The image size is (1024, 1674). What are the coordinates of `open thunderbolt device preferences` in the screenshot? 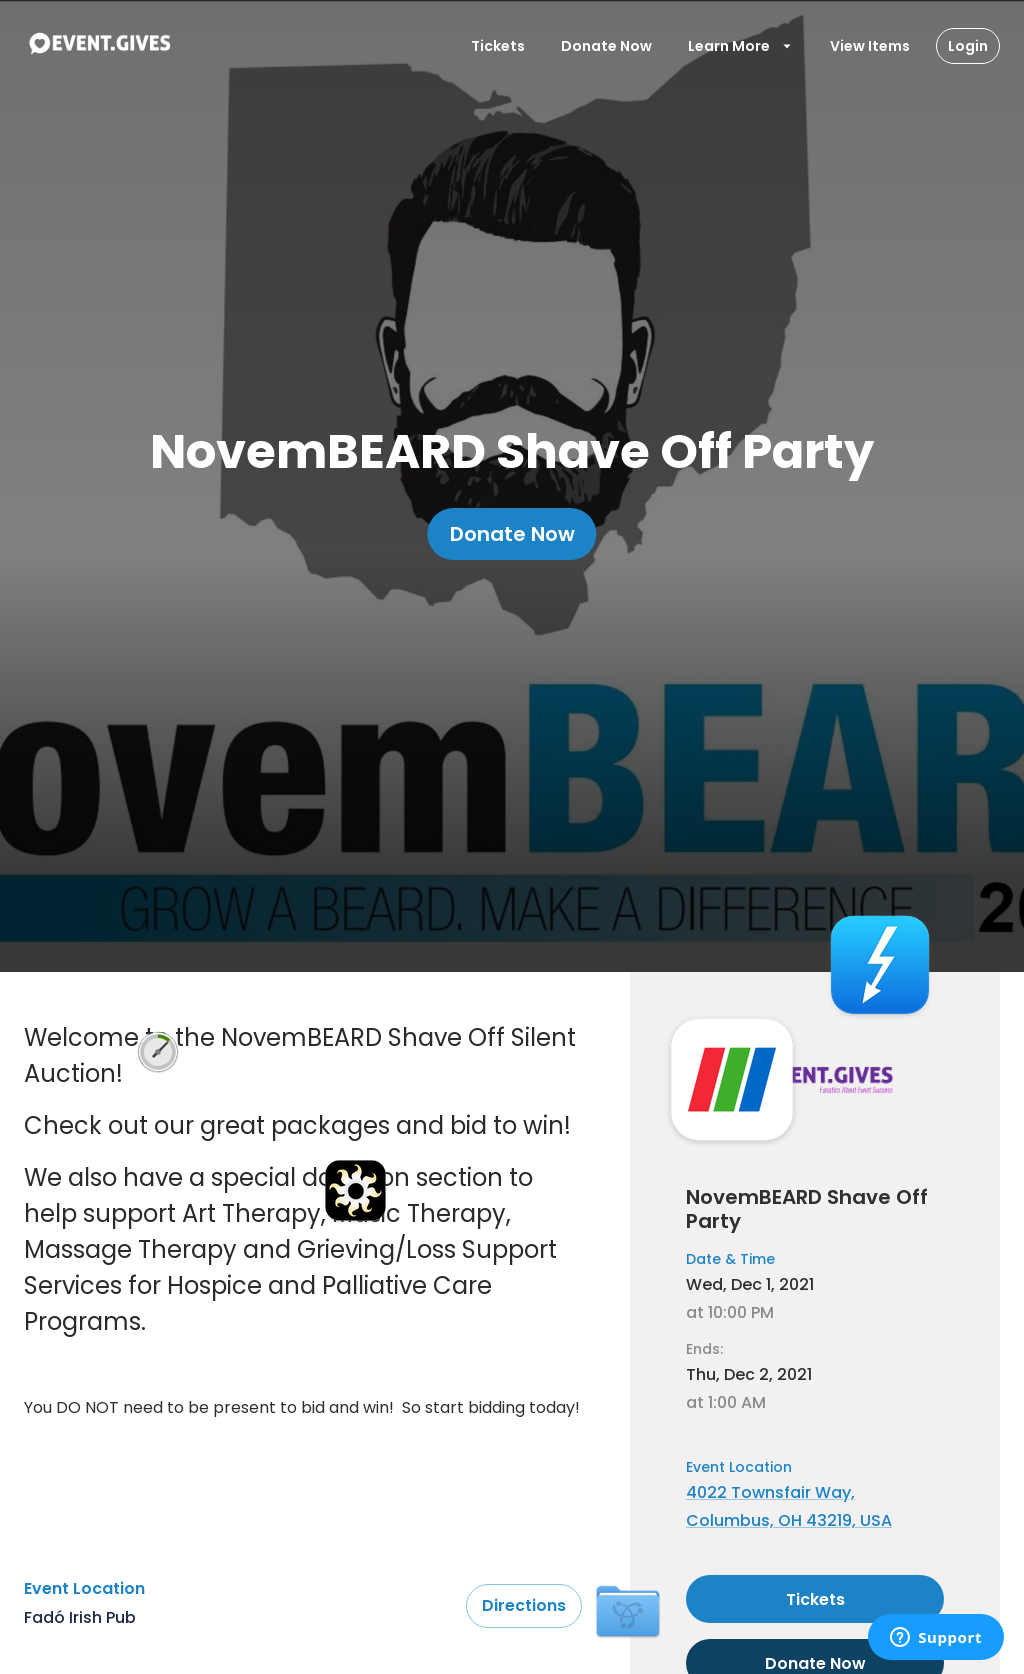 It's located at (880, 965).